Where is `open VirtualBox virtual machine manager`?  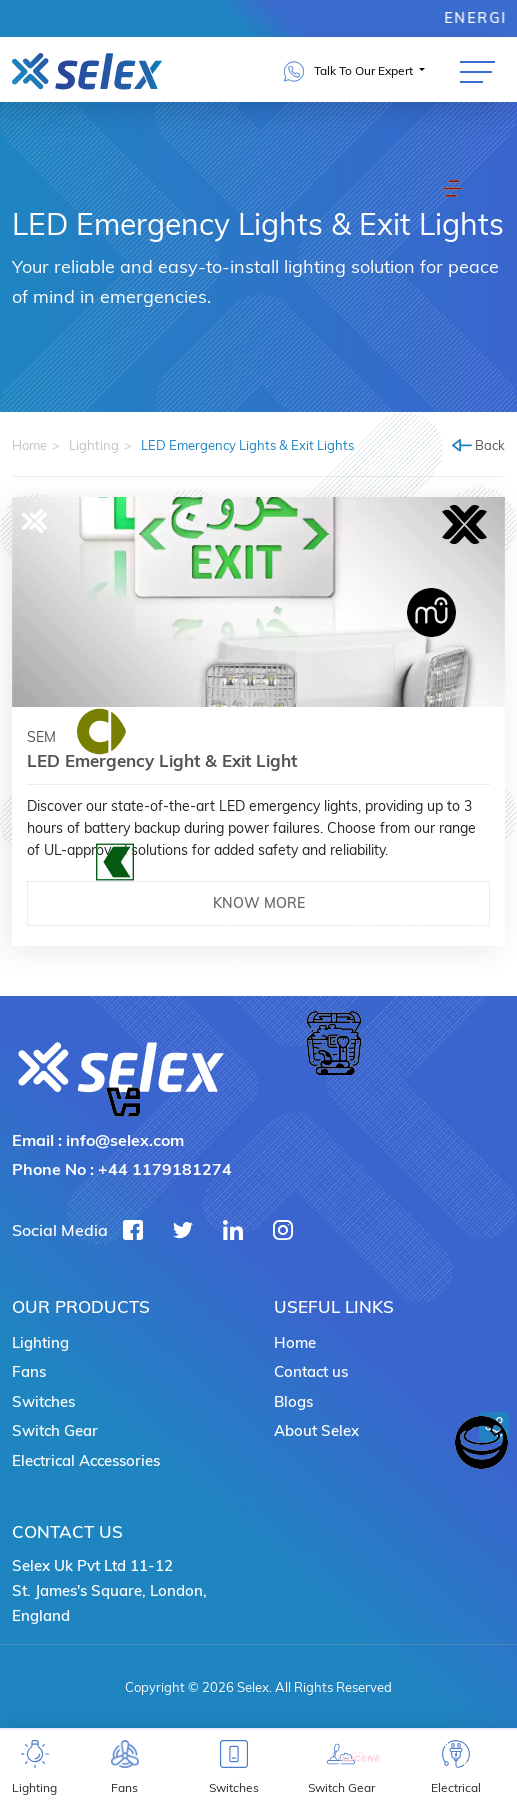 open VirtualBox virtual machine manager is located at coordinates (123, 1102).